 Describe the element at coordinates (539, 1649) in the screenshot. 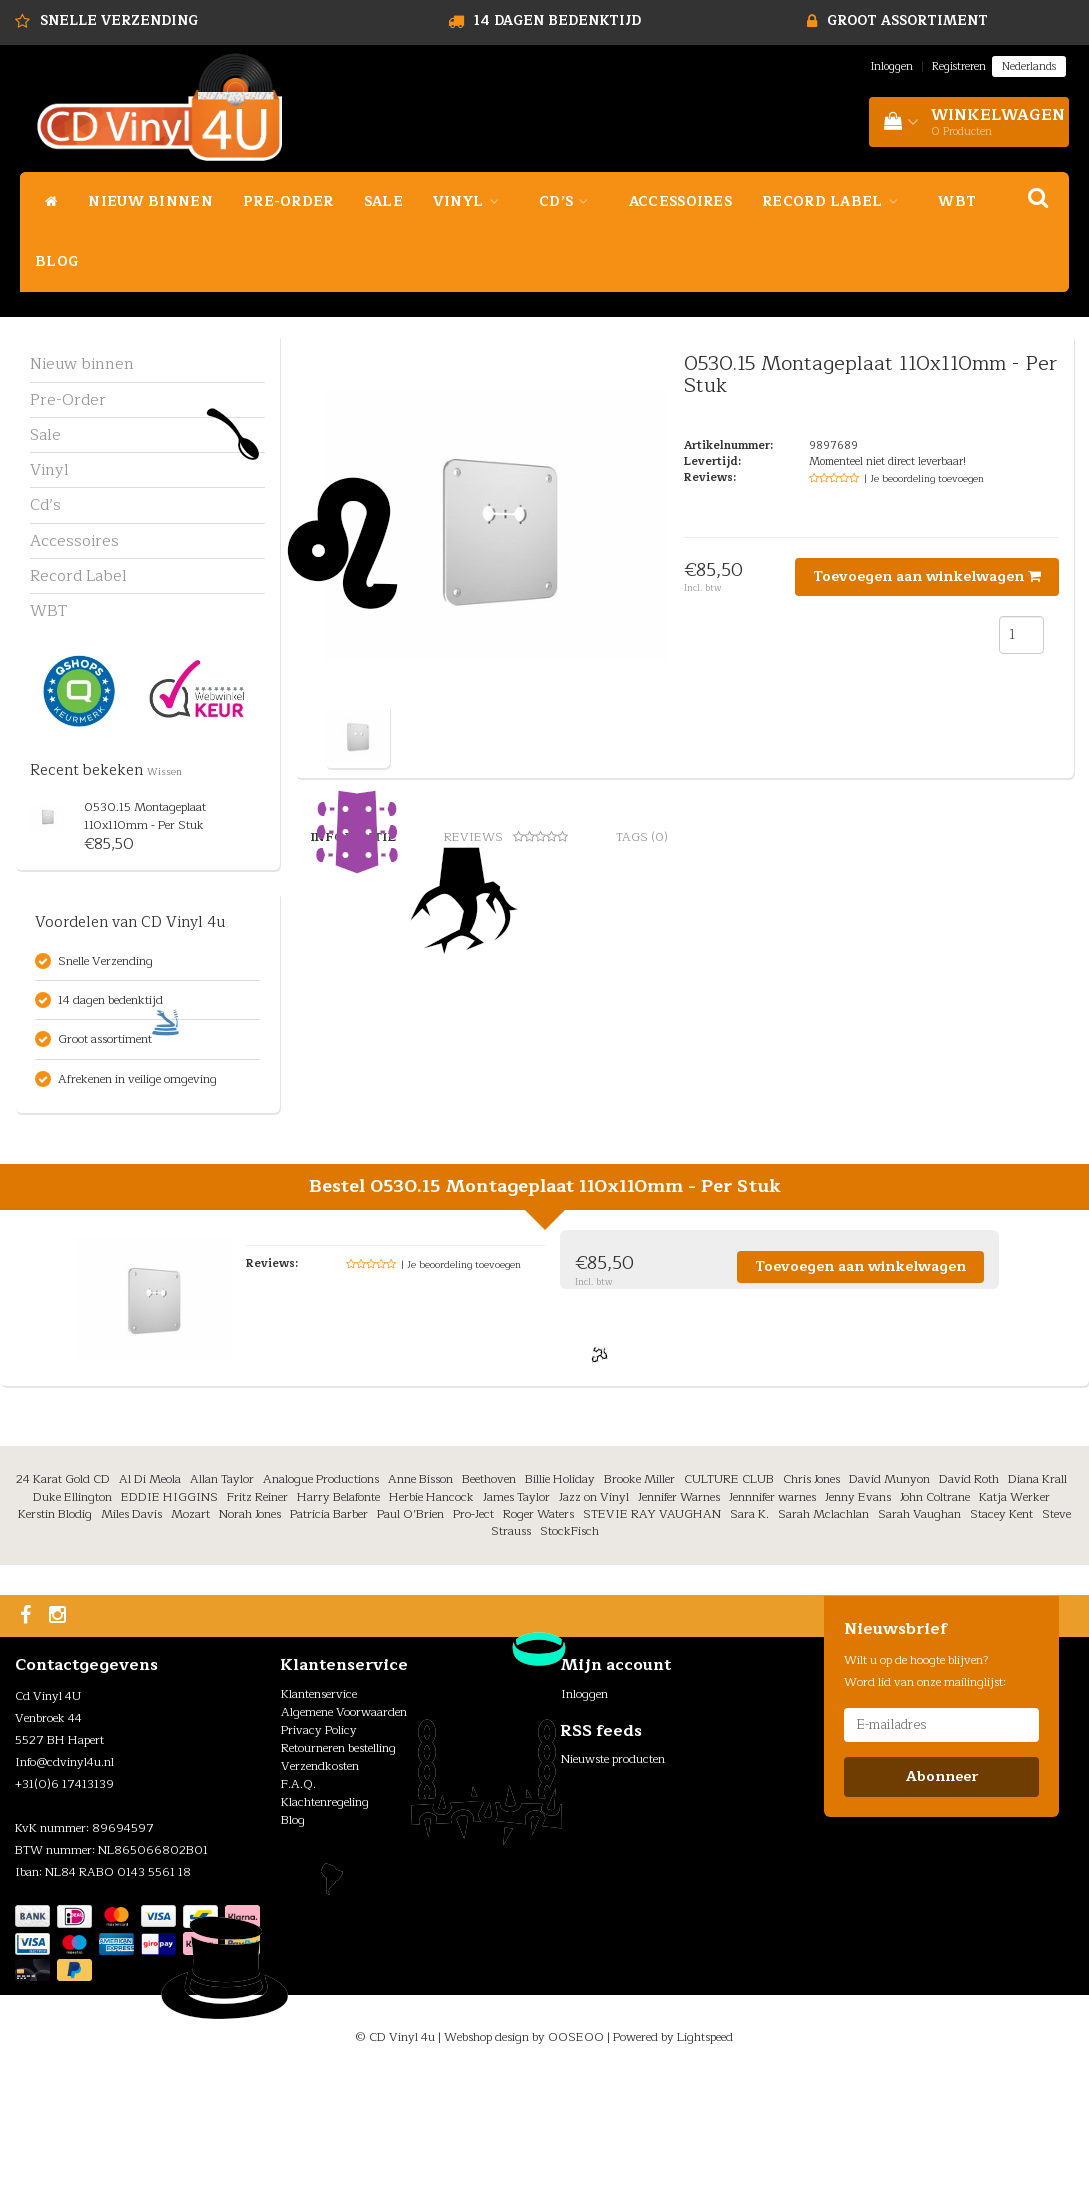

I see `equip a ring item to your character` at that location.